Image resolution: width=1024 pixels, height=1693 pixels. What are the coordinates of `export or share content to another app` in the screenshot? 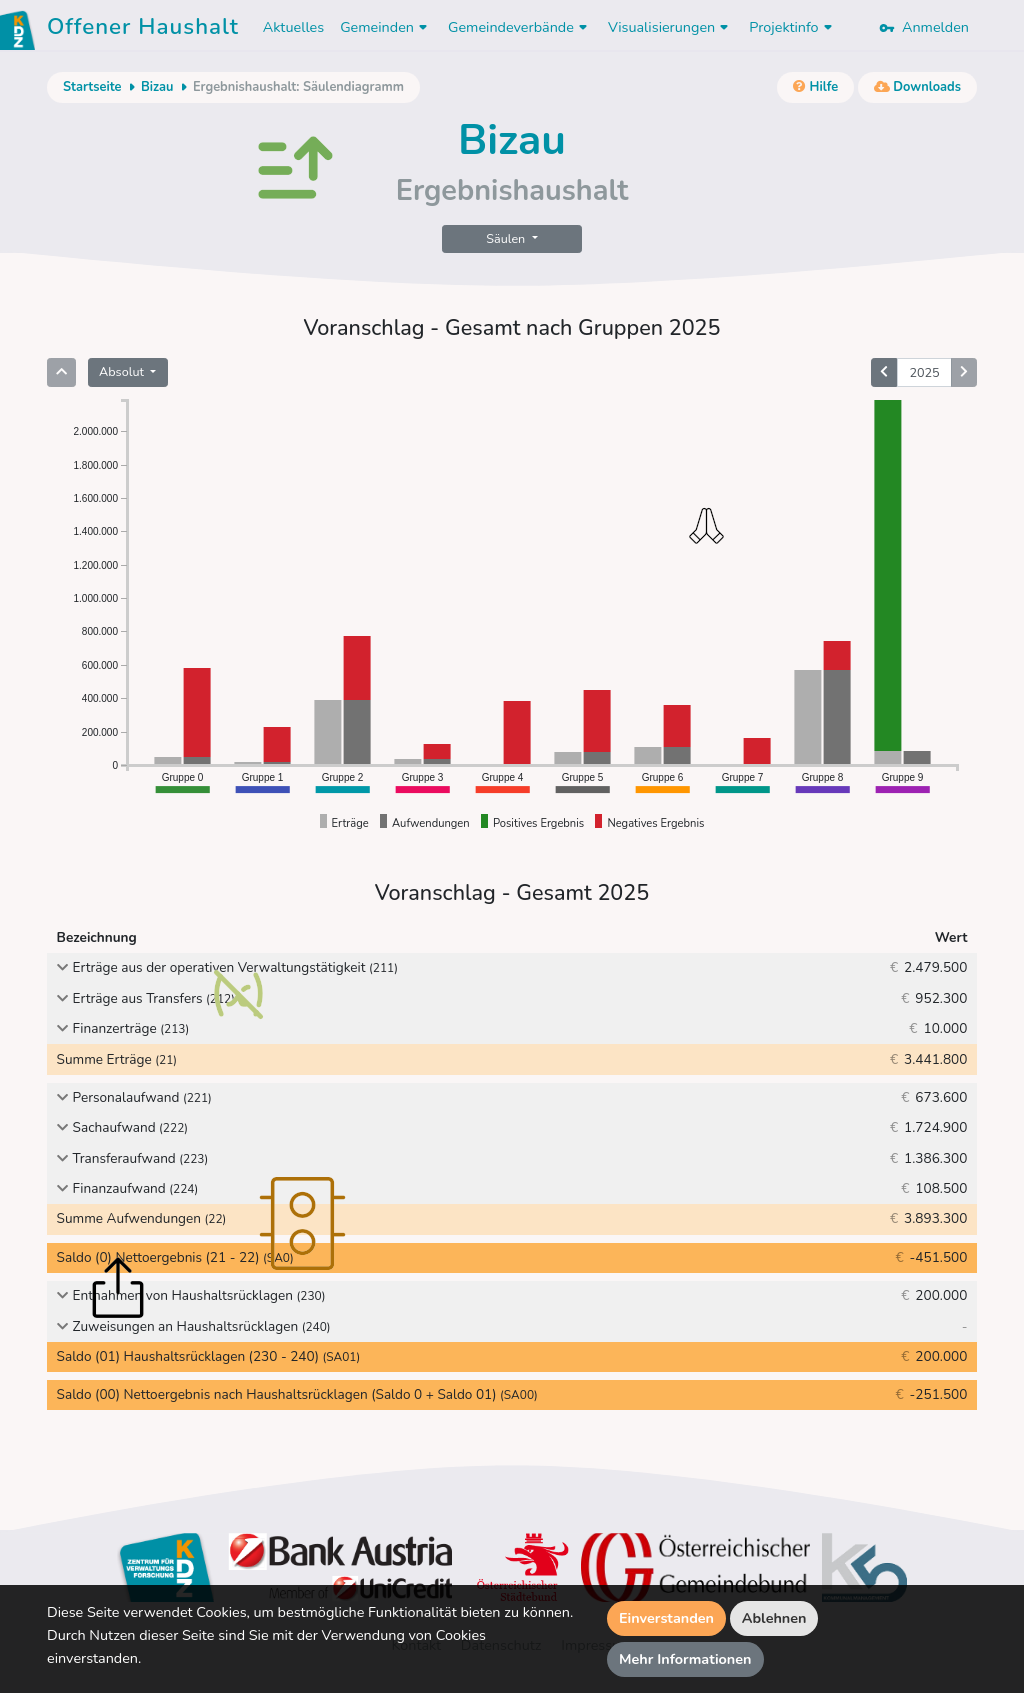 It's located at (118, 1290).